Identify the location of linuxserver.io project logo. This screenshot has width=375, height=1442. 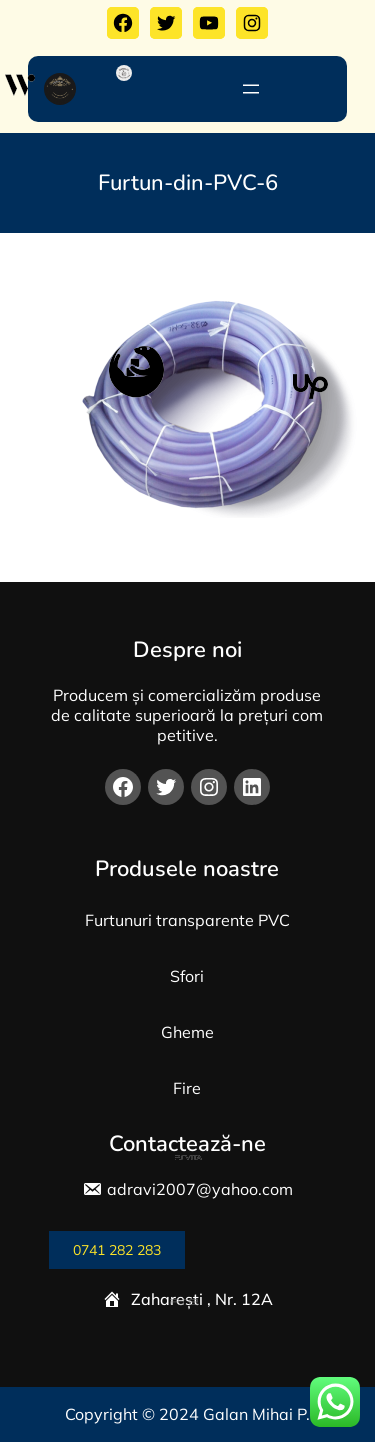
(136, 371).